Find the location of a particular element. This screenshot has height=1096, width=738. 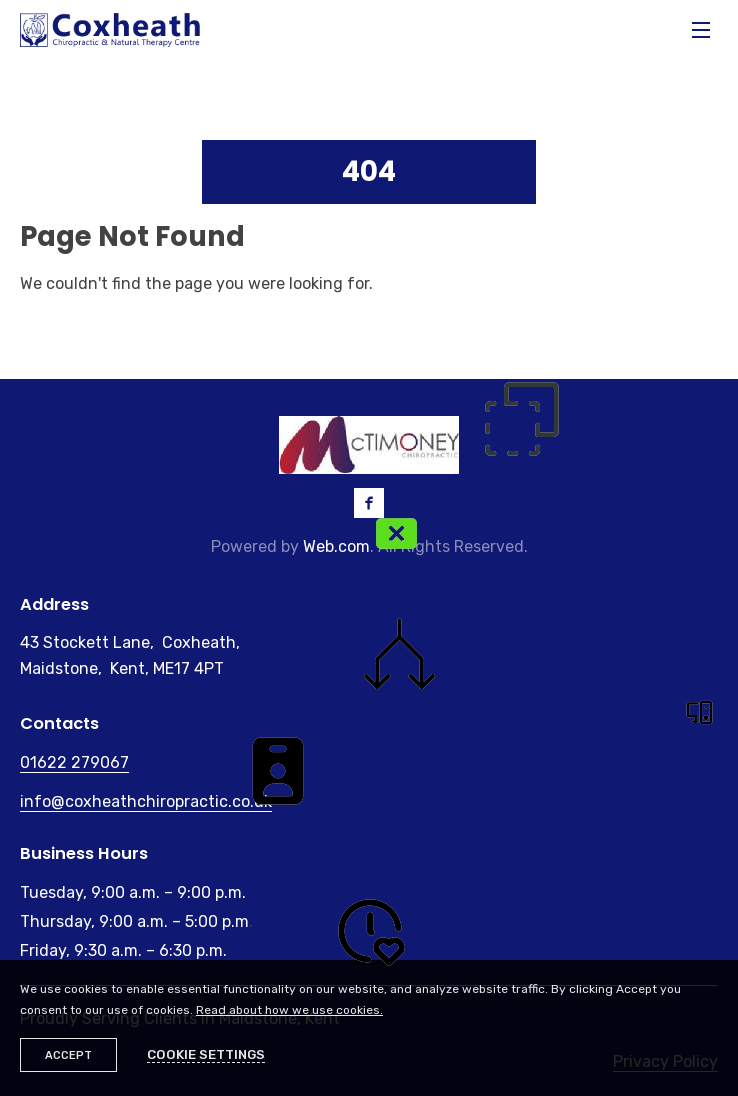

split content into multiple paths is located at coordinates (399, 656).